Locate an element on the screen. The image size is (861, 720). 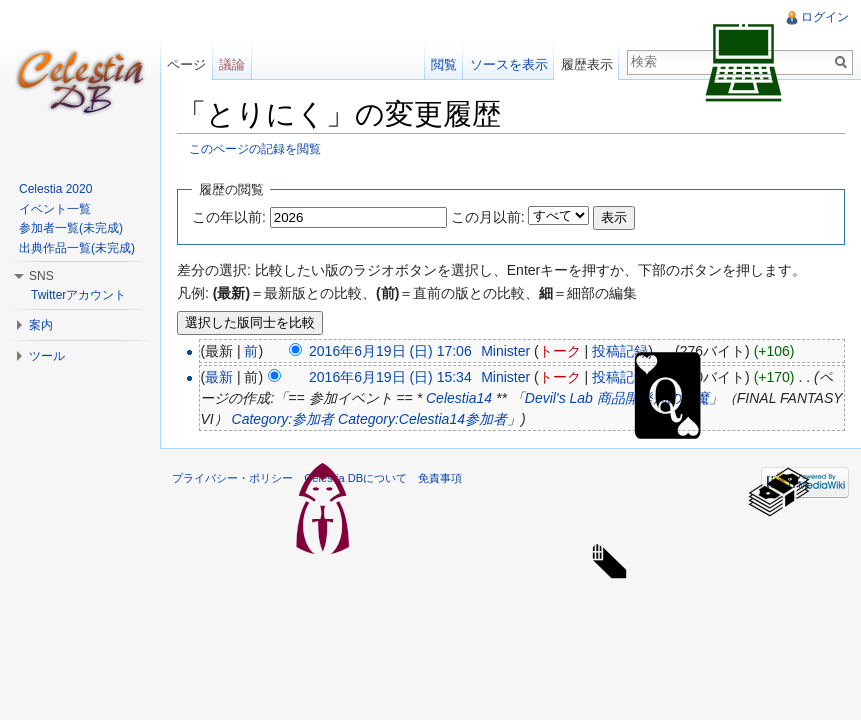
queen of hearts playing card is located at coordinates (667, 395).